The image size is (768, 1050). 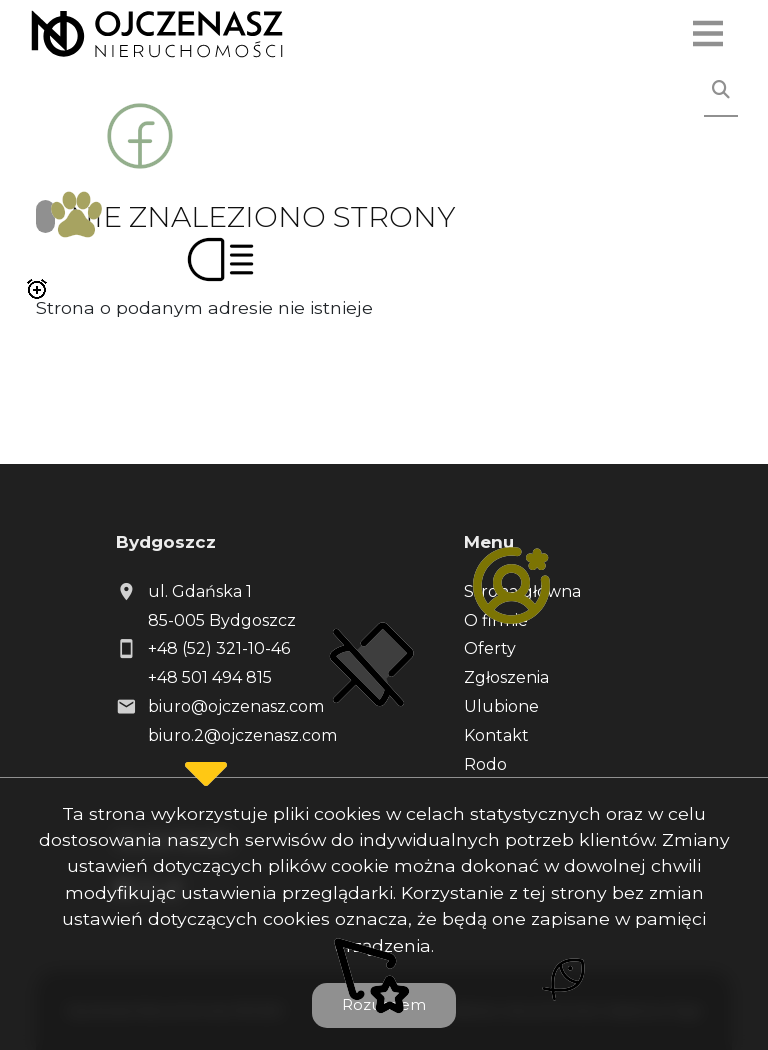 I want to click on access user profile settings, so click(x=511, y=585).